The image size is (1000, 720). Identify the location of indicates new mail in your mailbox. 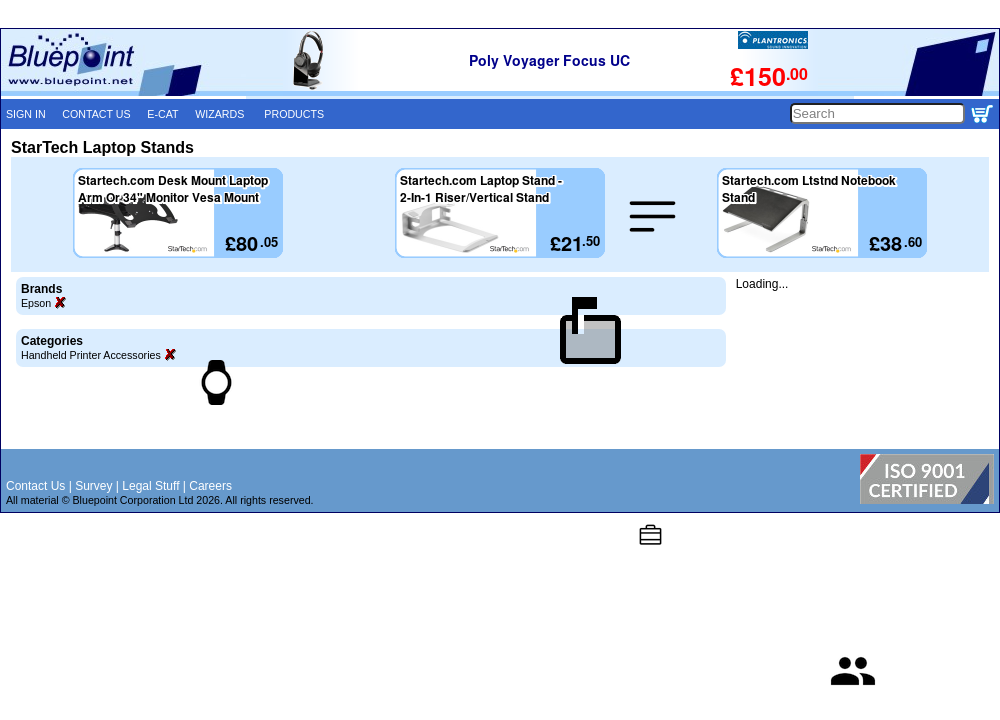
(590, 333).